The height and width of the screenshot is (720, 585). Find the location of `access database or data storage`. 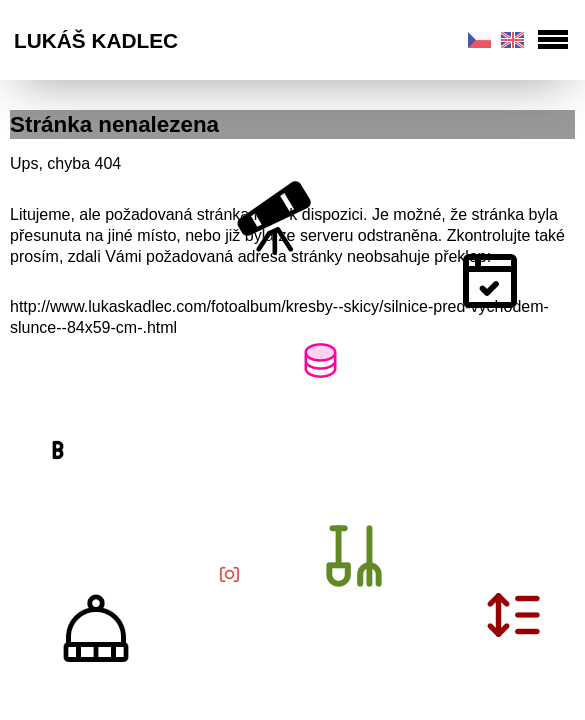

access database or data storage is located at coordinates (320, 360).